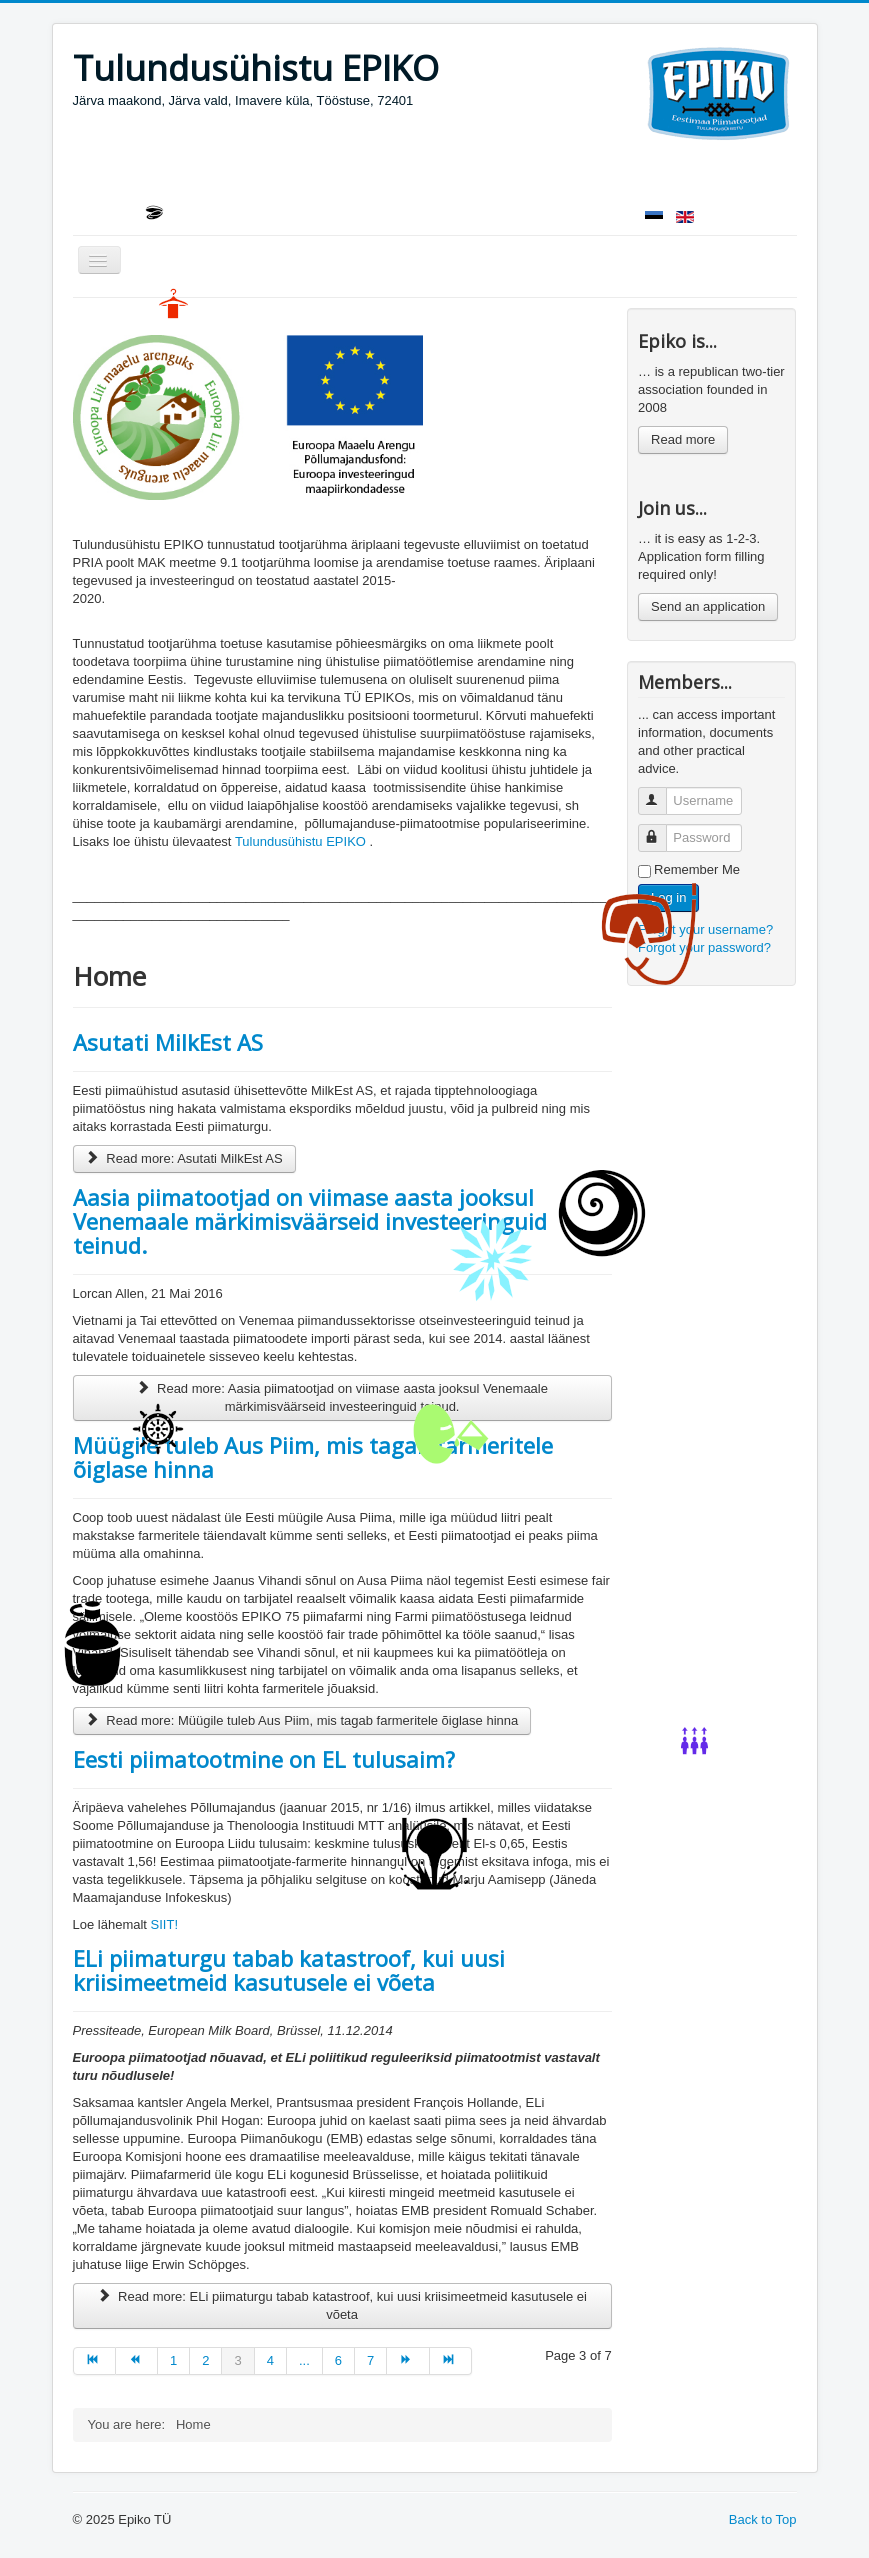 The image size is (869, 2558). Describe the element at coordinates (602, 1213) in the screenshot. I see `collectible shell currency or treasure item` at that location.